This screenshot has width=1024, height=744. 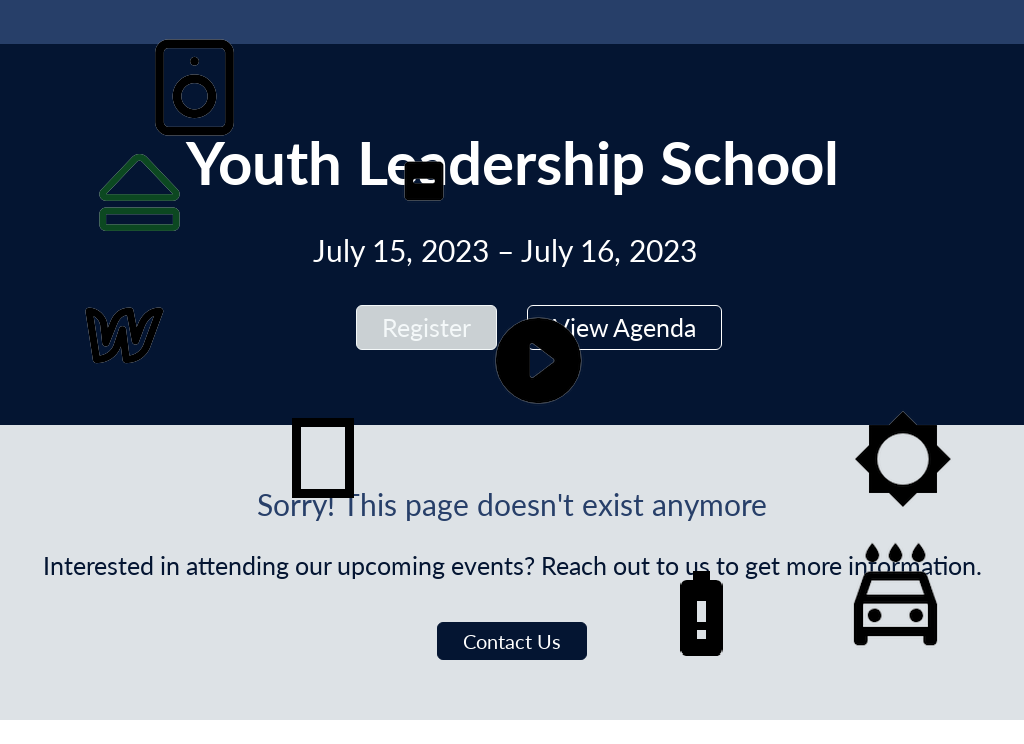 I want to click on find nearby car wash locations, so click(x=895, y=594).